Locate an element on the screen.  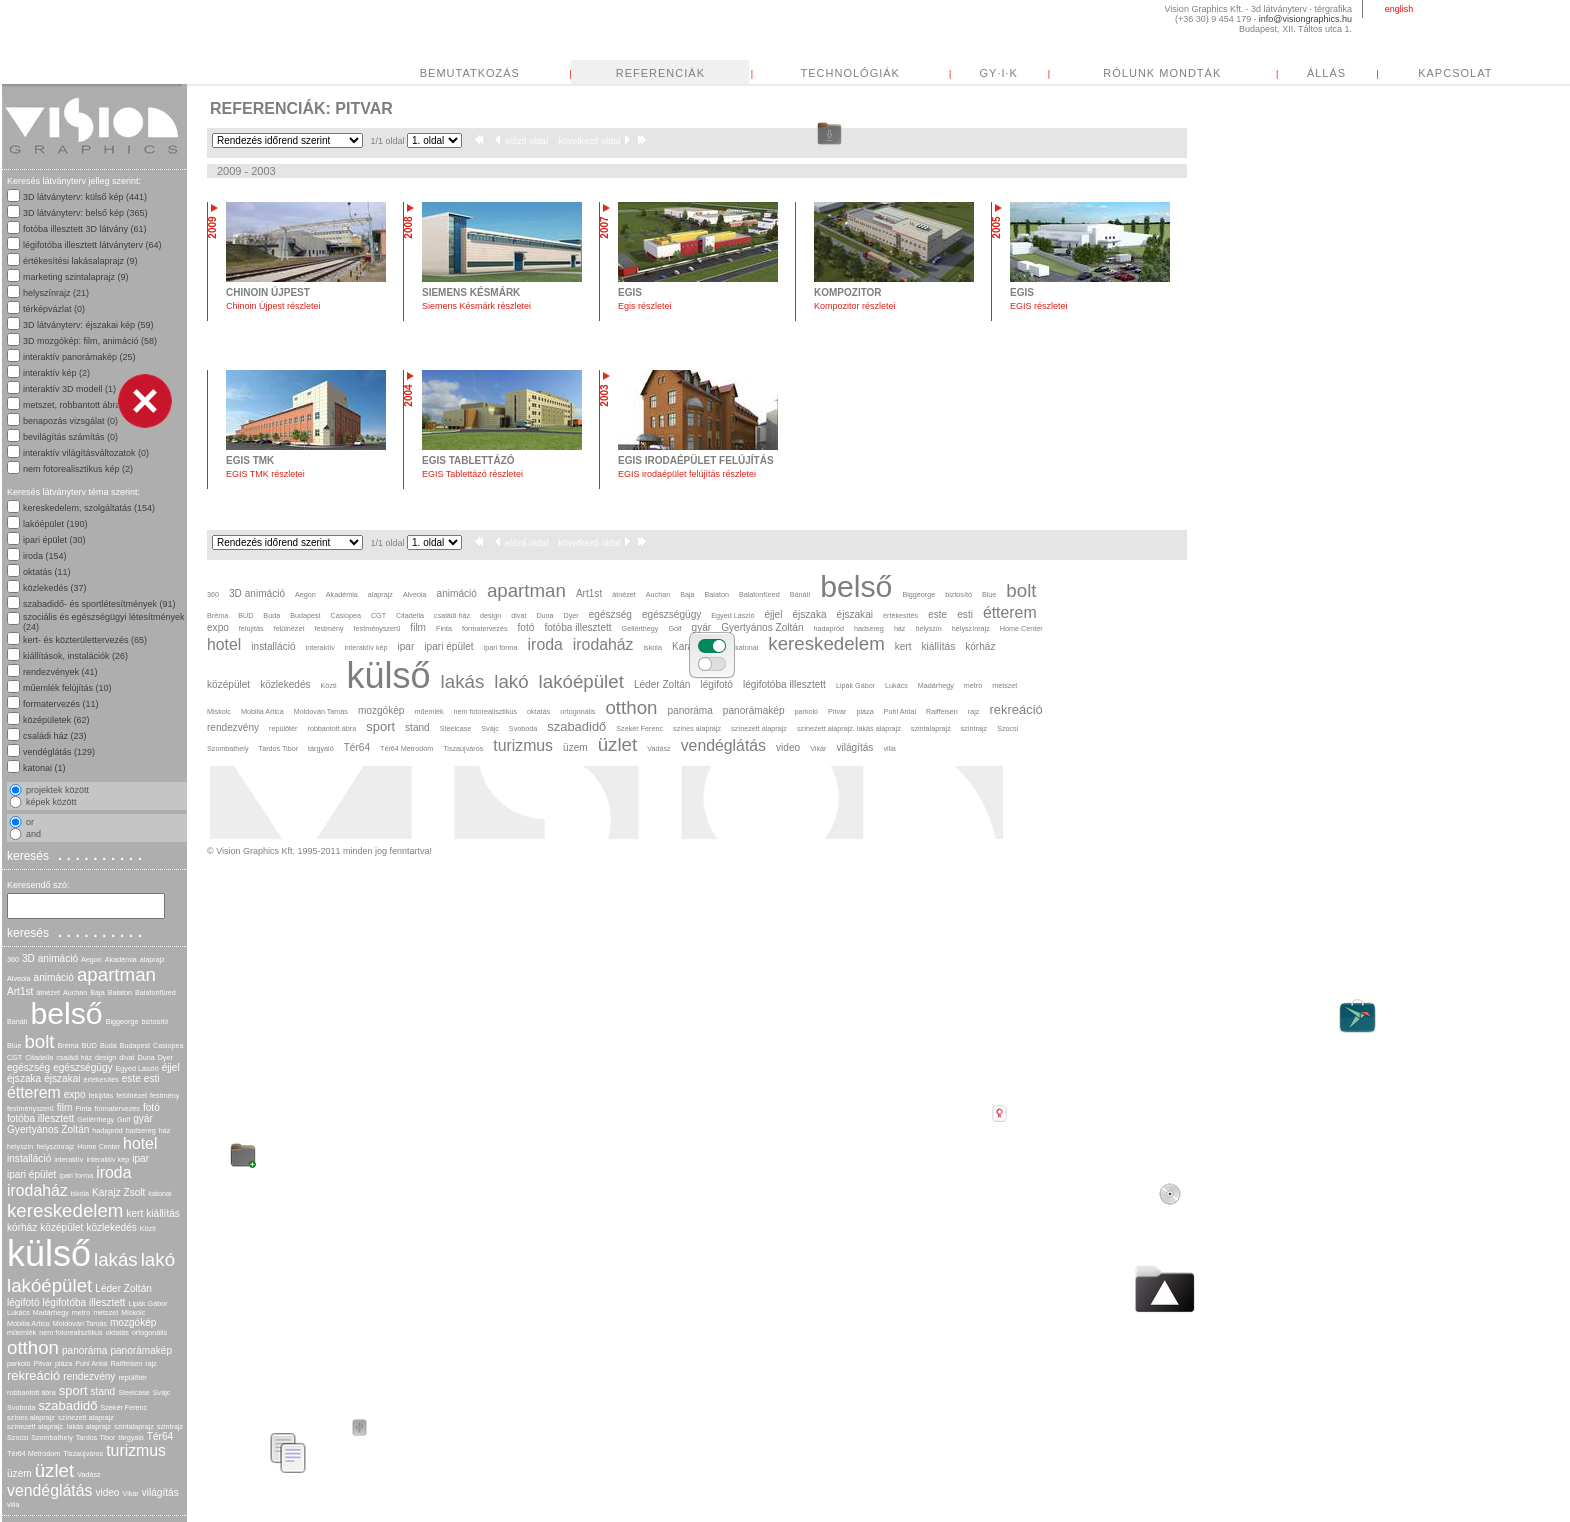
open system tweaks or settings customization is located at coordinates (712, 655).